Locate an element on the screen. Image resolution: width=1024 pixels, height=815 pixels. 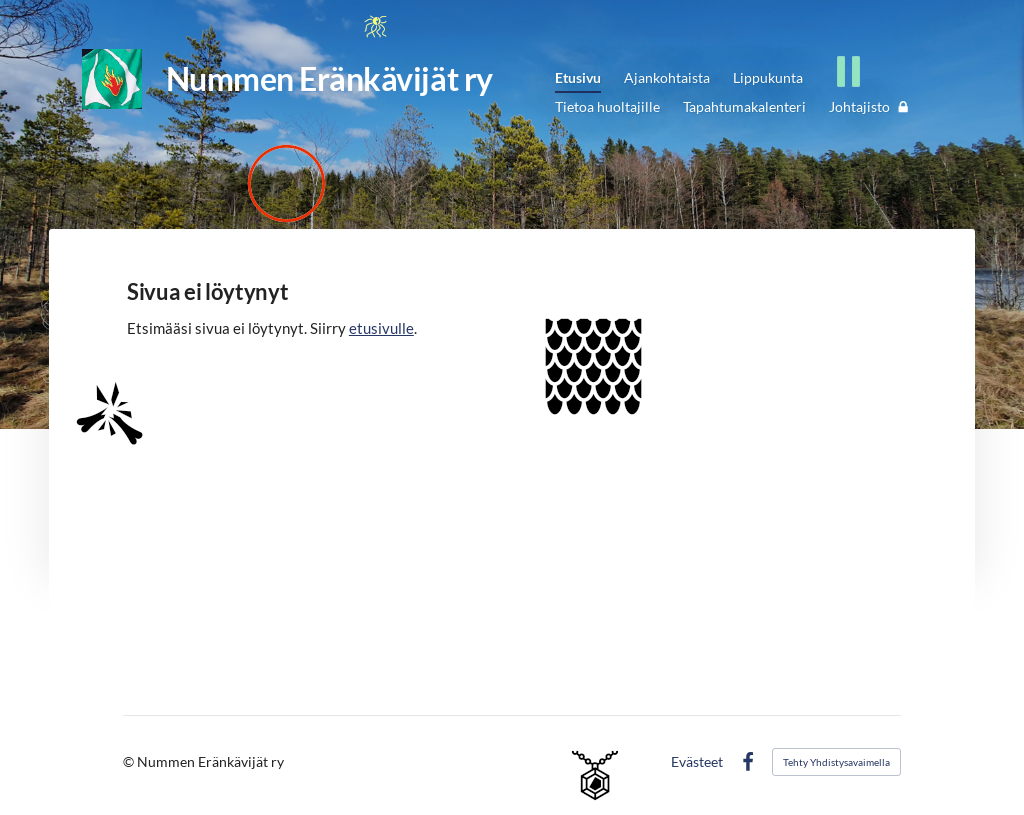
unselected radio button or toggle option is located at coordinates (286, 183).